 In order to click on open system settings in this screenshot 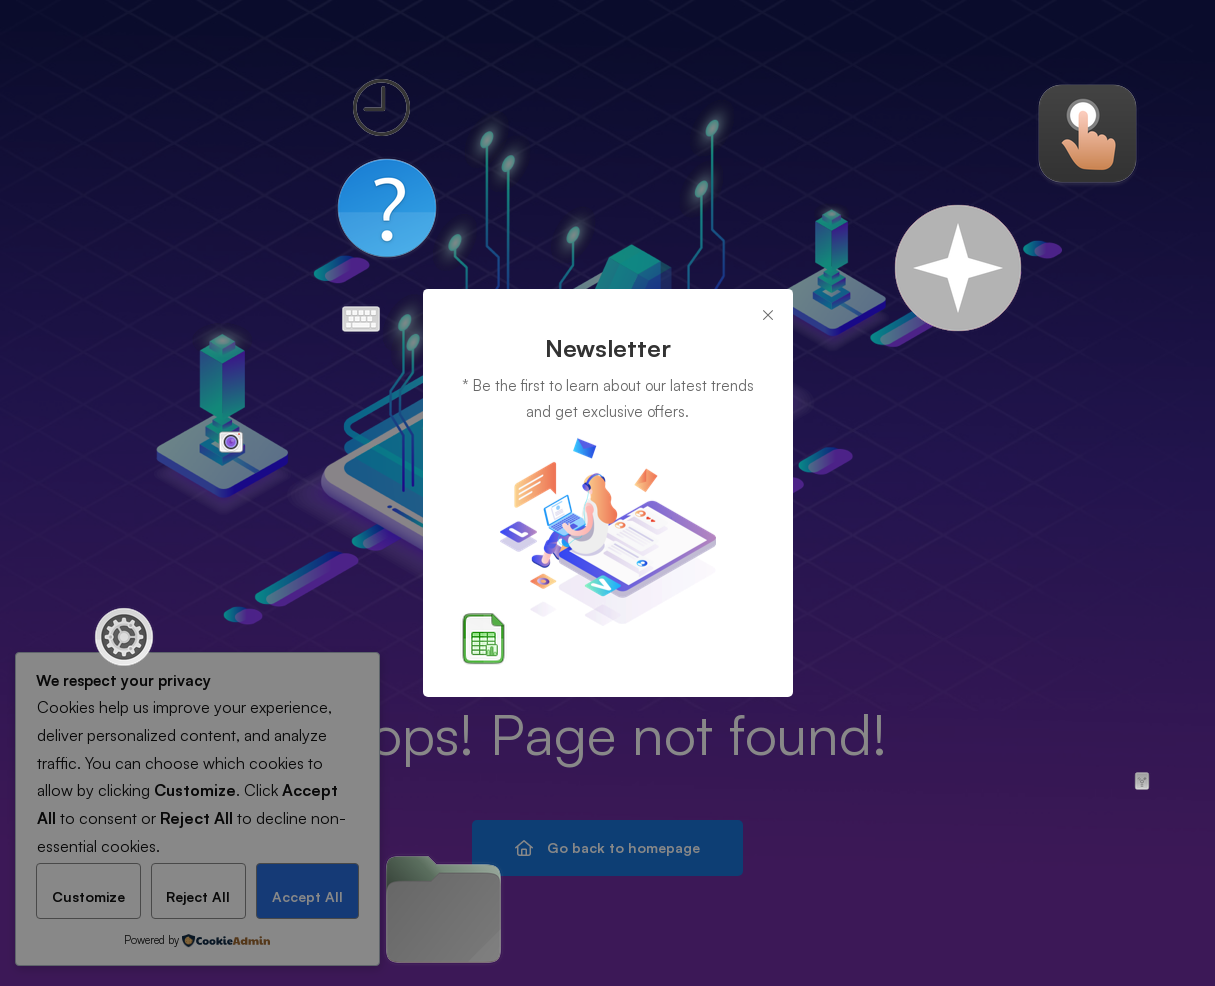, I will do `click(124, 637)`.